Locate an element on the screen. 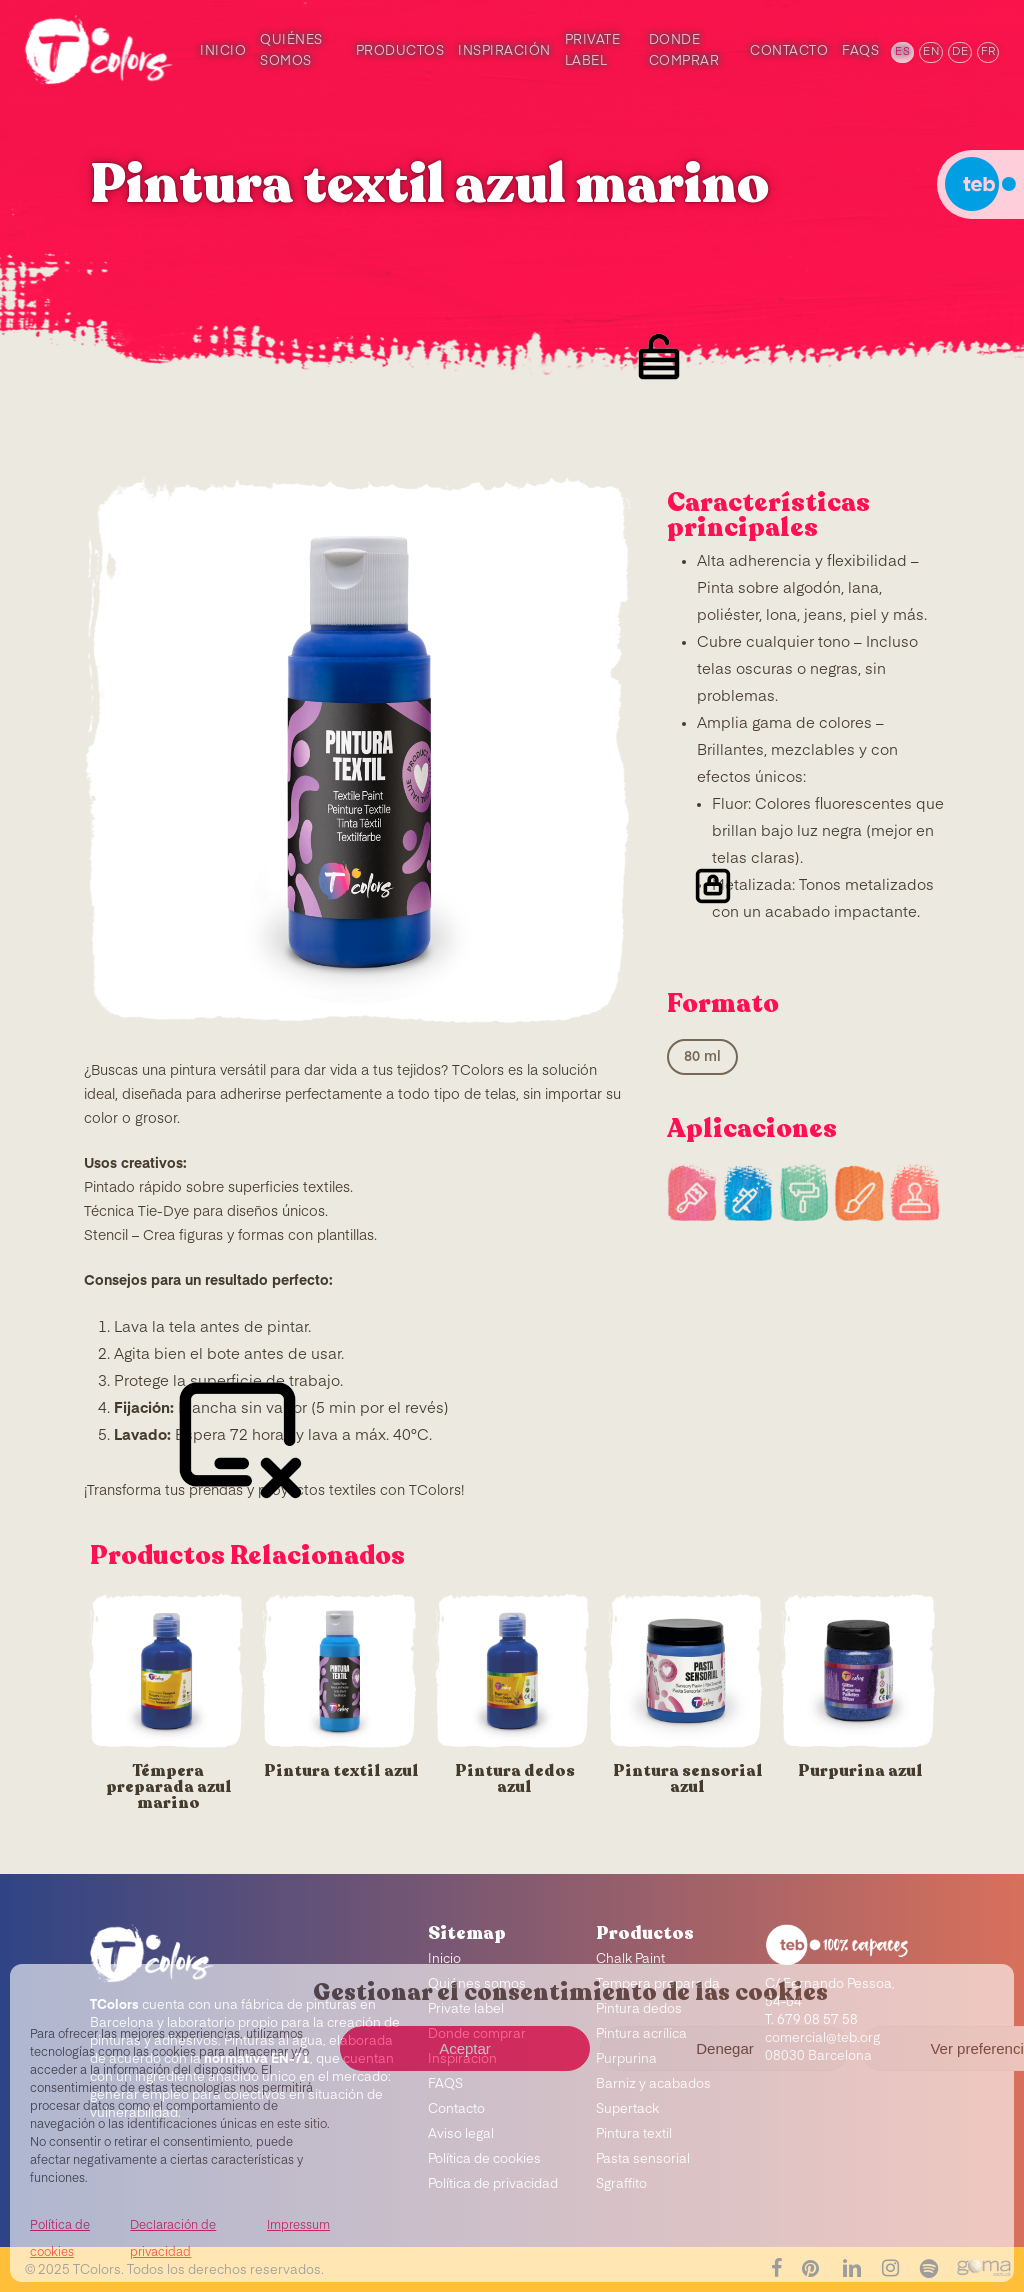 The width and height of the screenshot is (1024, 2292). disconnect or remove iPad from horizontal display is located at coordinates (237, 1434).